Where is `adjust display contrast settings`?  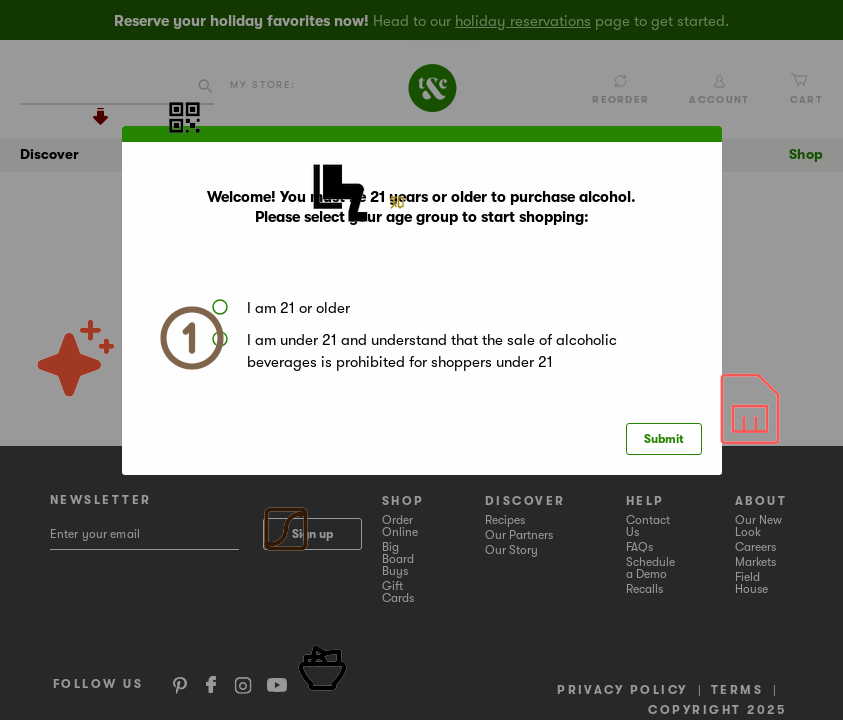 adjust display contrast settings is located at coordinates (286, 529).